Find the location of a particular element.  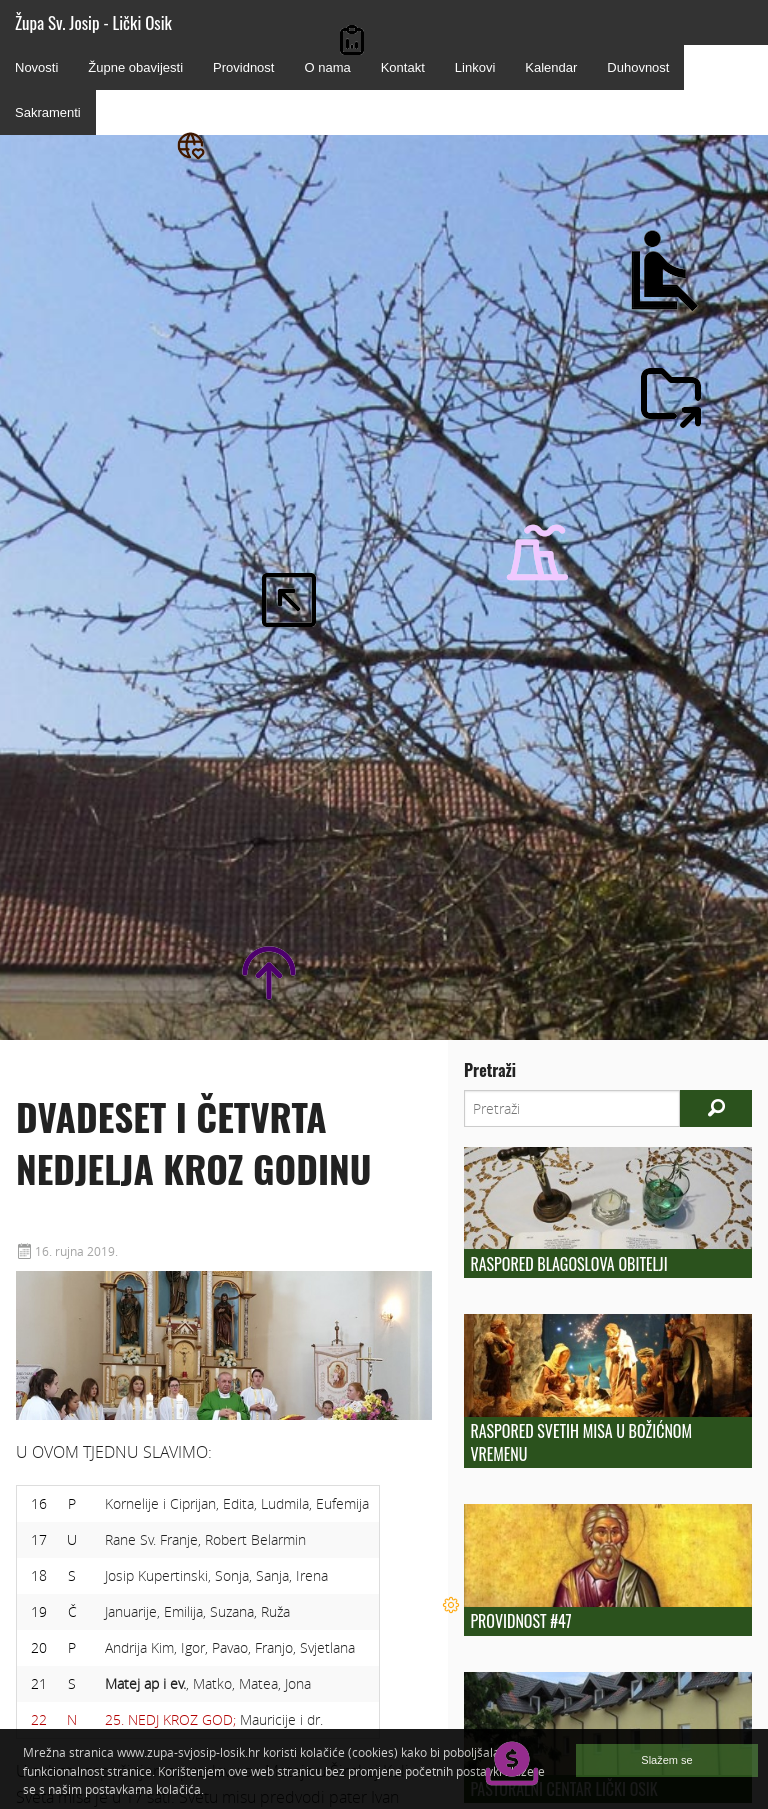

view factory or manufacturing facilities is located at coordinates (536, 551).